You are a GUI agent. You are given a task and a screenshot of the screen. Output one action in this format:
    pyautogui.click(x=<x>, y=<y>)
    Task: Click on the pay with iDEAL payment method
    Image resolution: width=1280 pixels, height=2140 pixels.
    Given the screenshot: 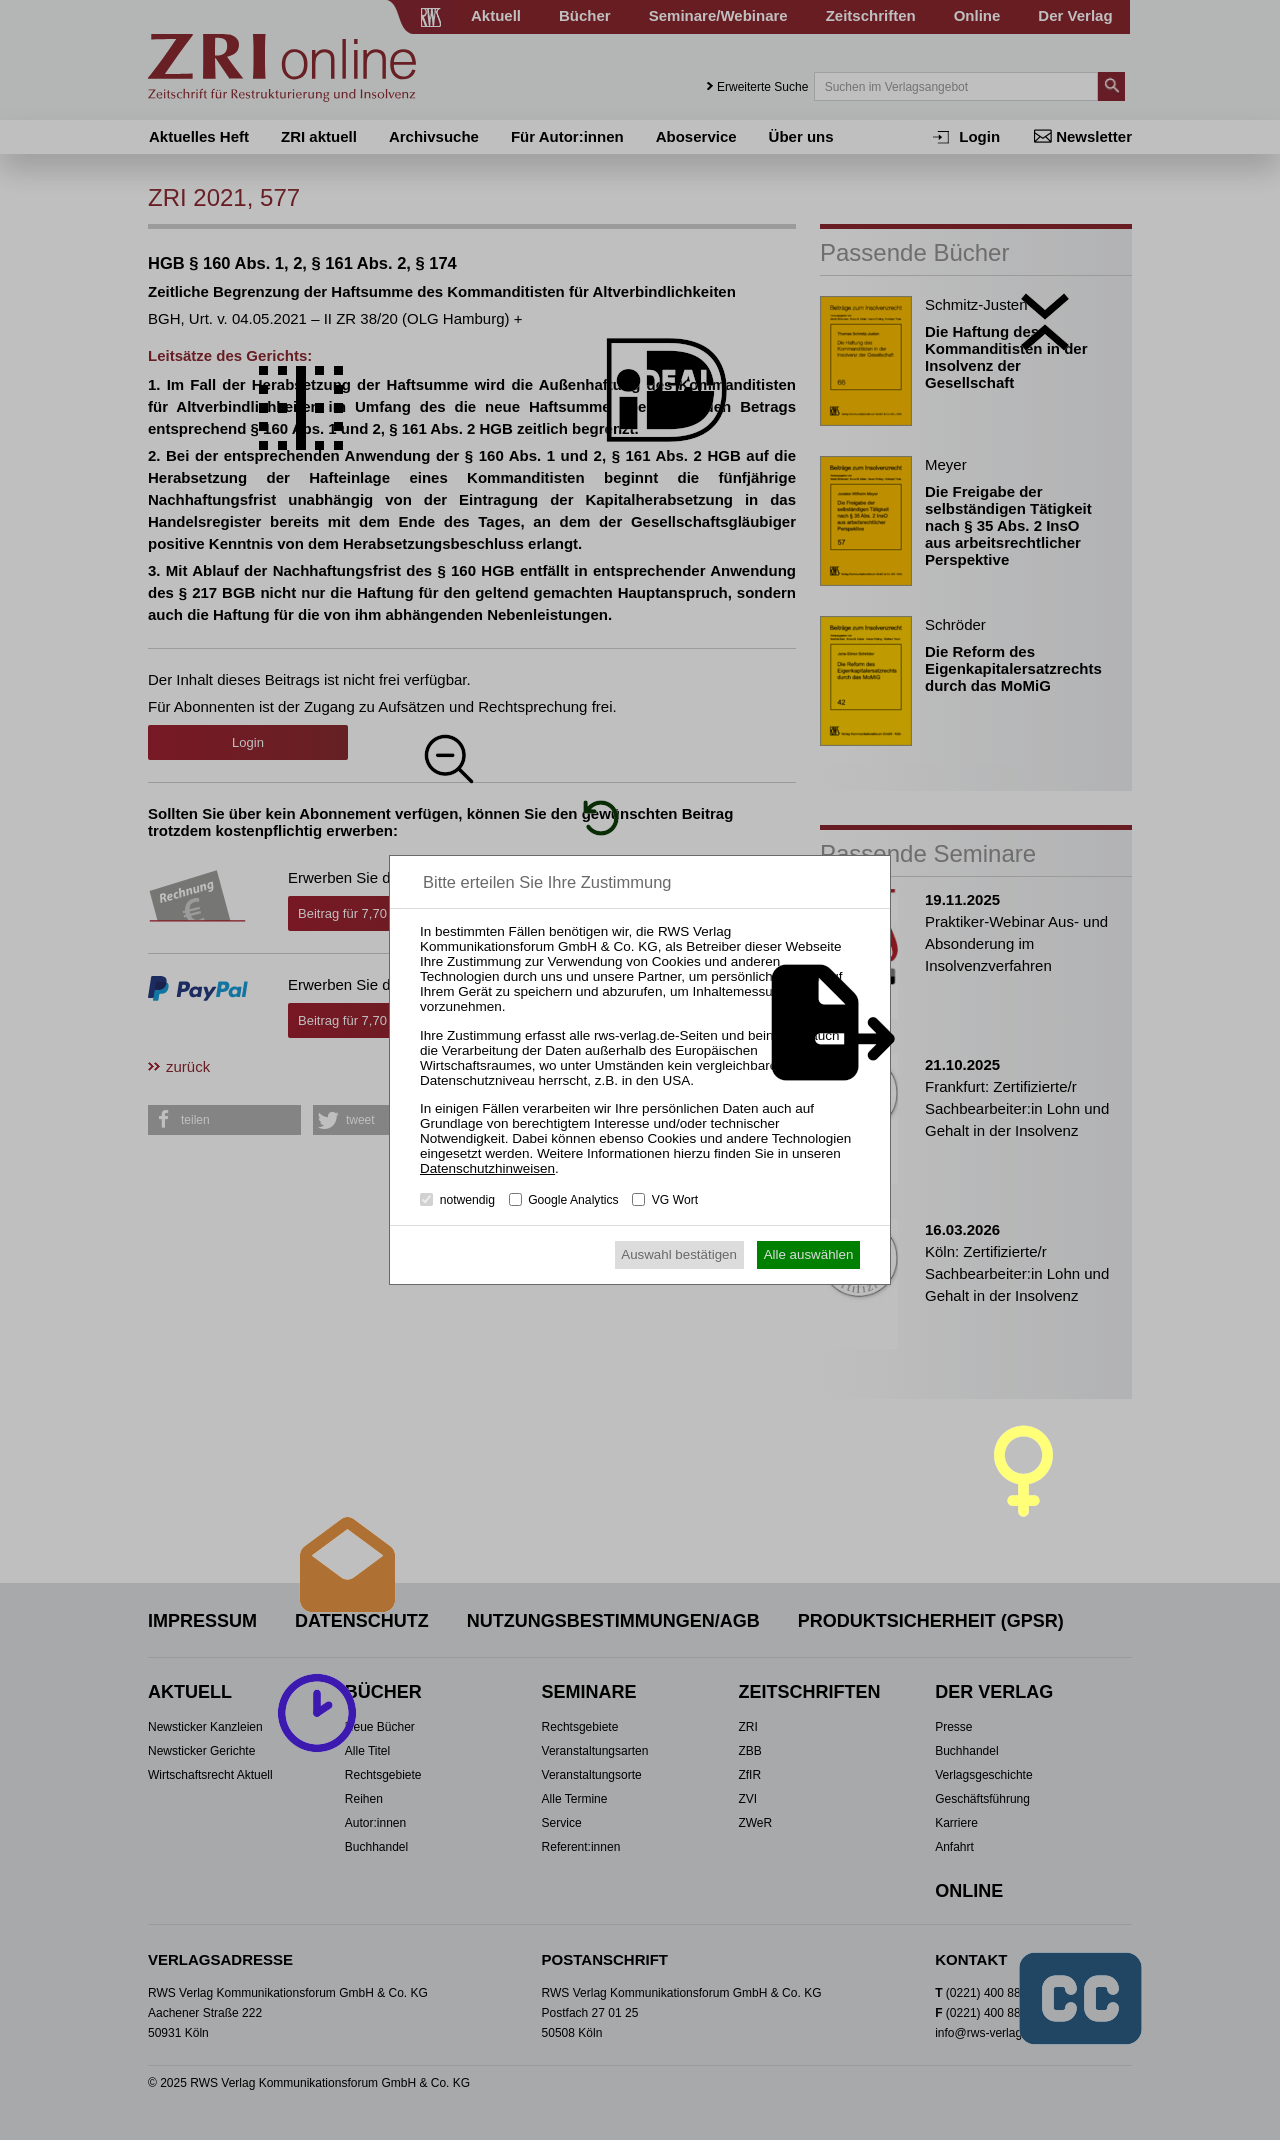 What is the action you would take?
    pyautogui.click(x=666, y=390)
    